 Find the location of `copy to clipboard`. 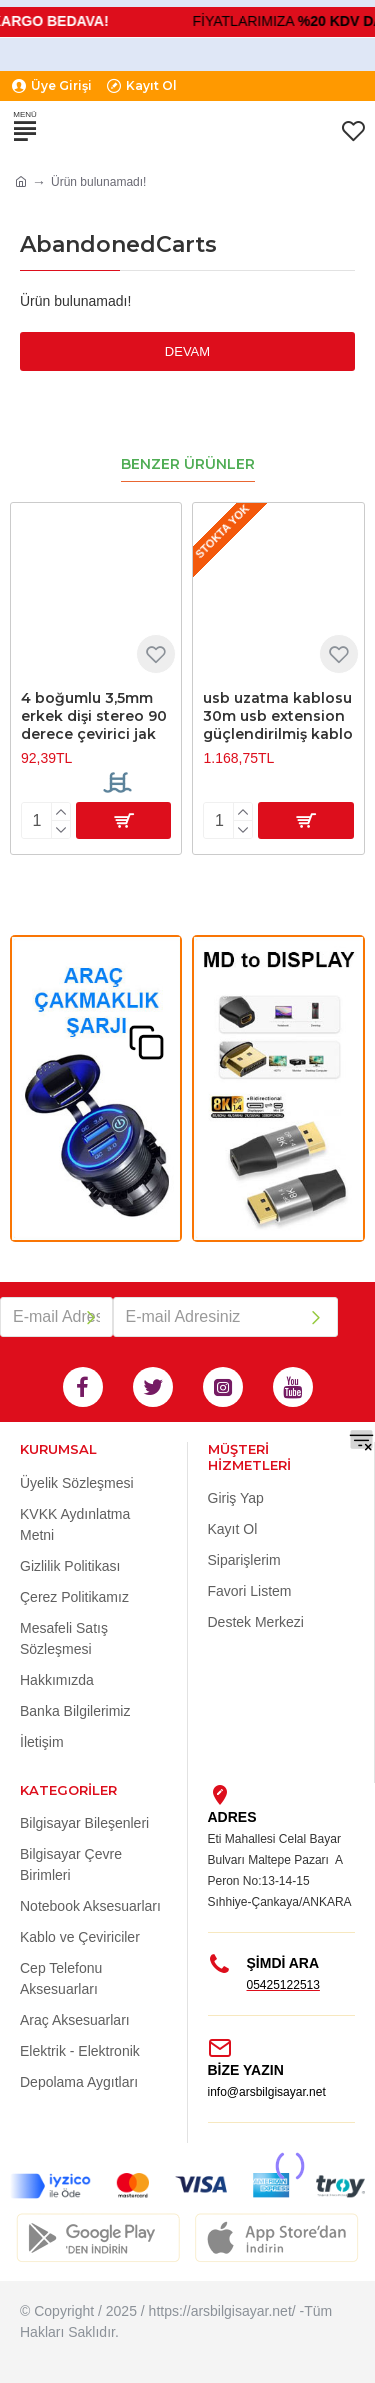

copy to clipboard is located at coordinates (146, 1042).